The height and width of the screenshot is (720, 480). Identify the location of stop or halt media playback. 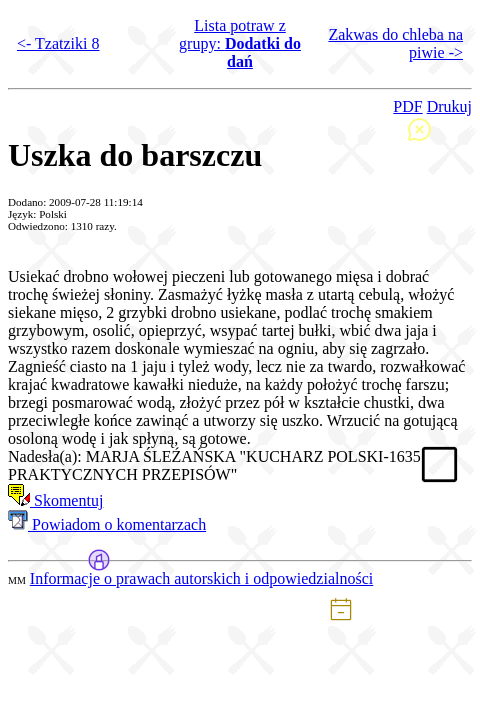
(439, 464).